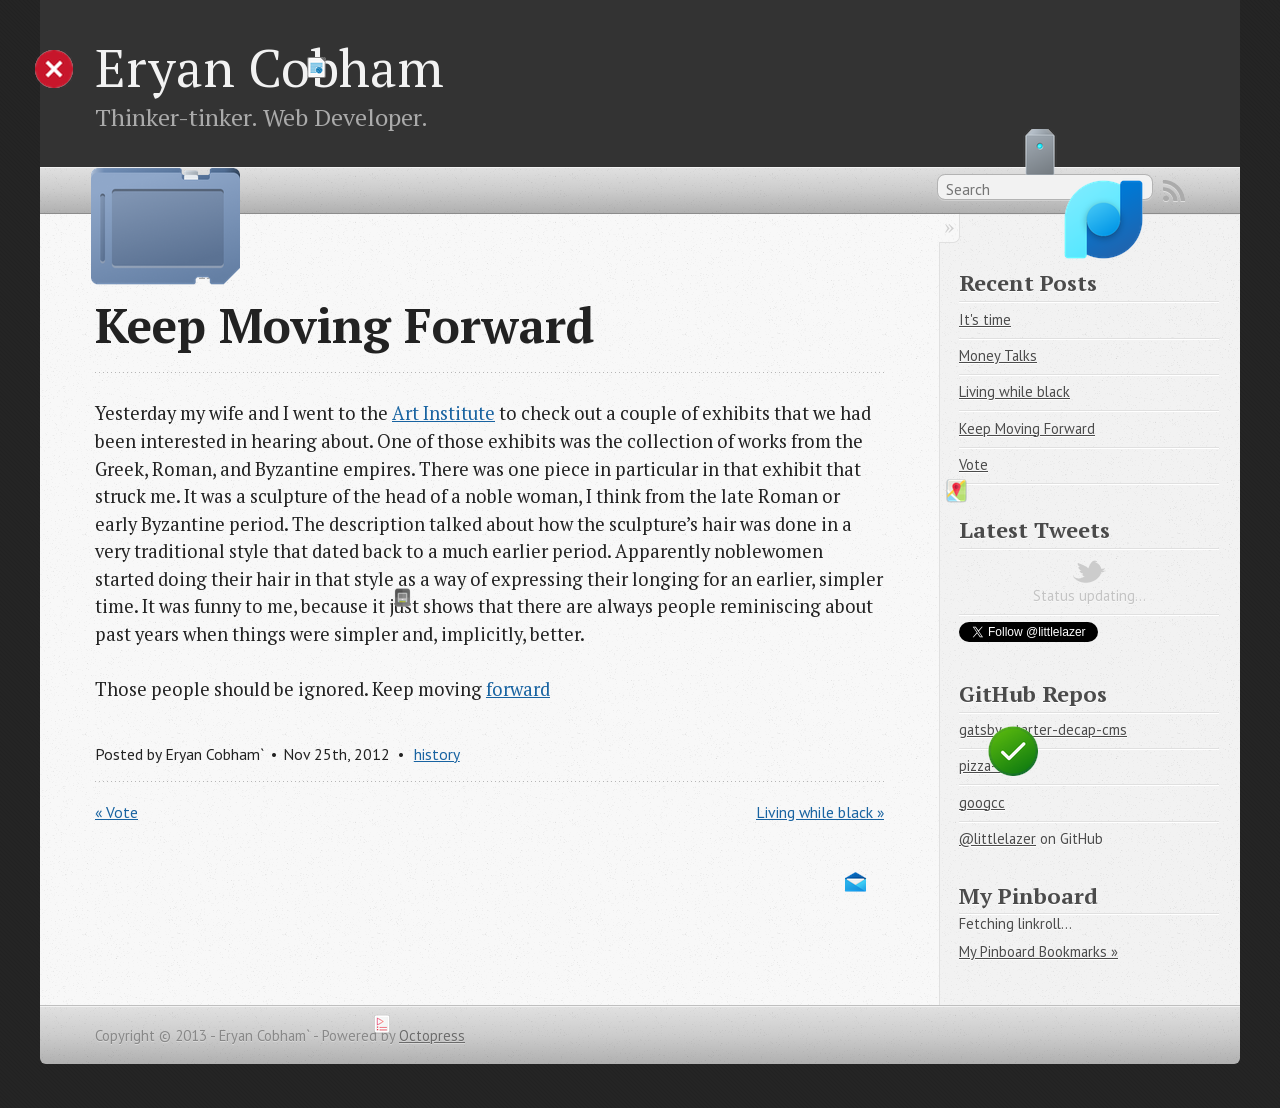  Describe the element at coordinates (165, 228) in the screenshot. I see `save the current file or document` at that location.